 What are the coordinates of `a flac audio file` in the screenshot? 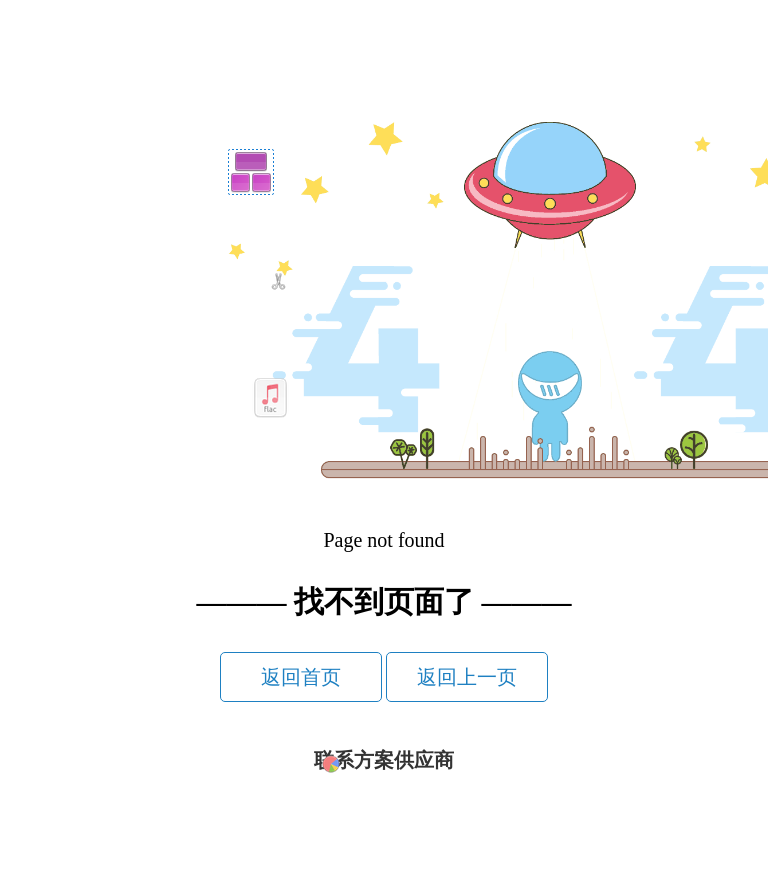 It's located at (270, 397).